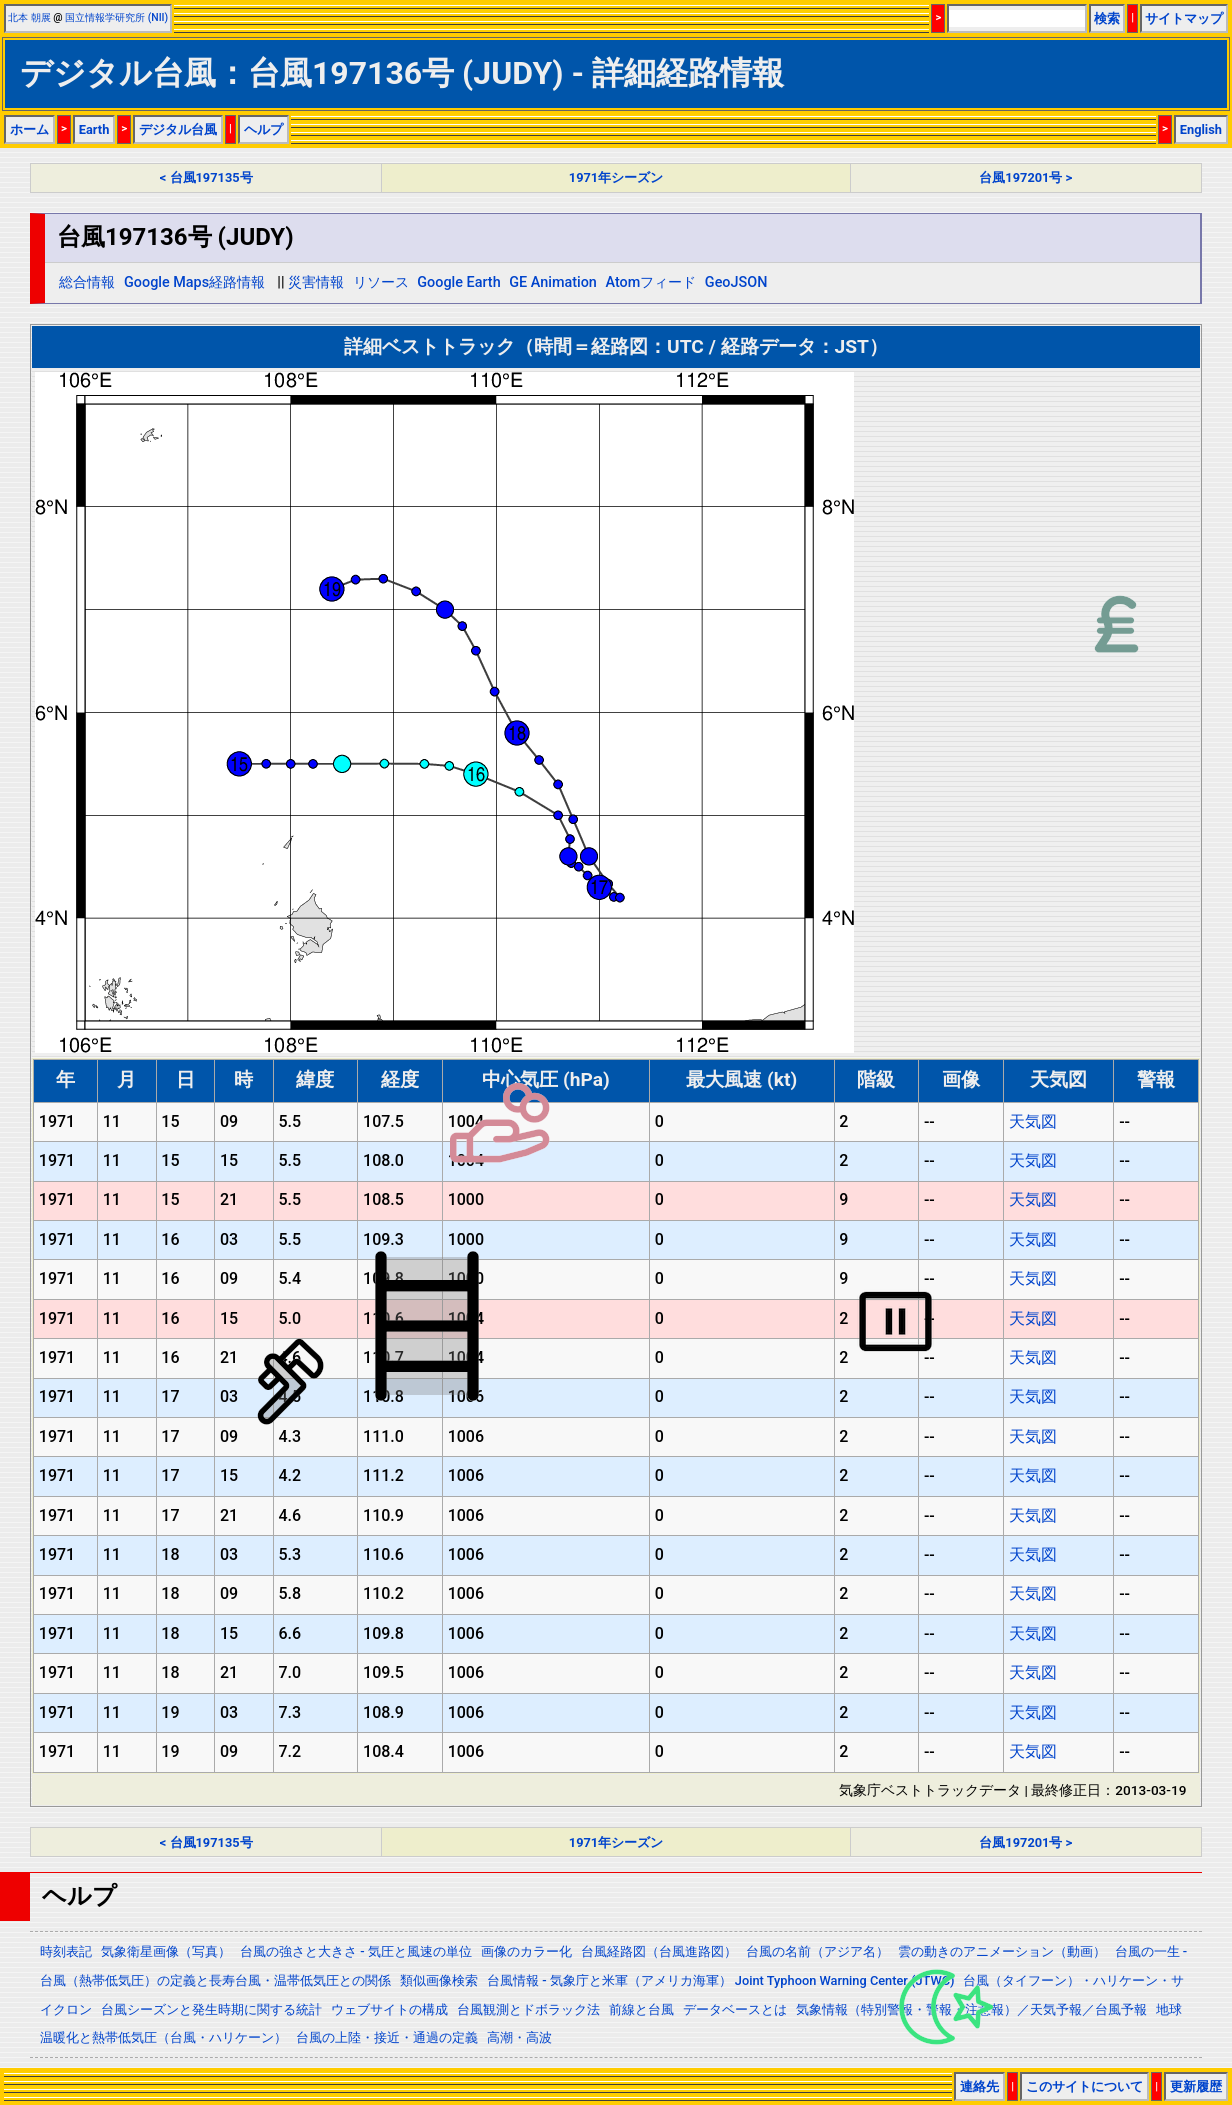  What do you see at coordinates (1117, 623) in the screenshot?
I see `indicates price or amount in Turkish lira` at bounding box center [1117, 623].